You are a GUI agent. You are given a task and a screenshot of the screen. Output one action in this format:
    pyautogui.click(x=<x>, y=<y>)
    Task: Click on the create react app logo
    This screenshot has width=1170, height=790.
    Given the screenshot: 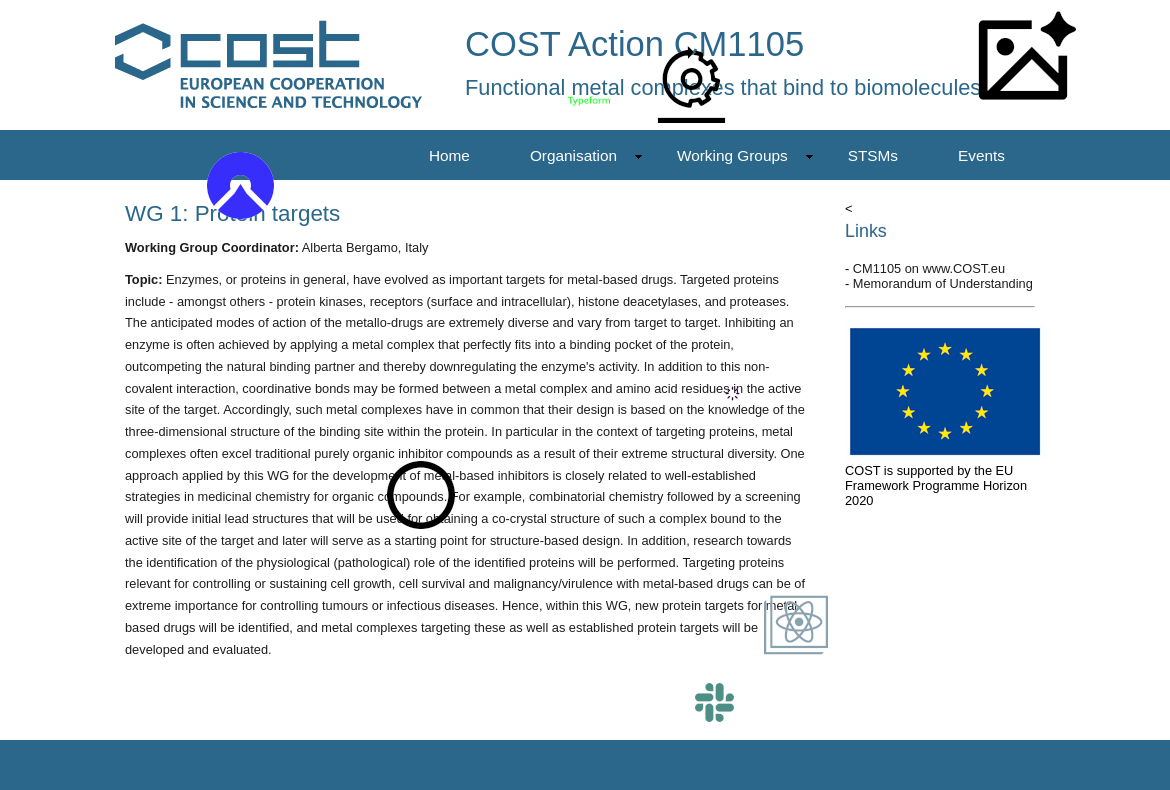 What is the action you would take?
    pyautogui.click(x=796, y=625)
    